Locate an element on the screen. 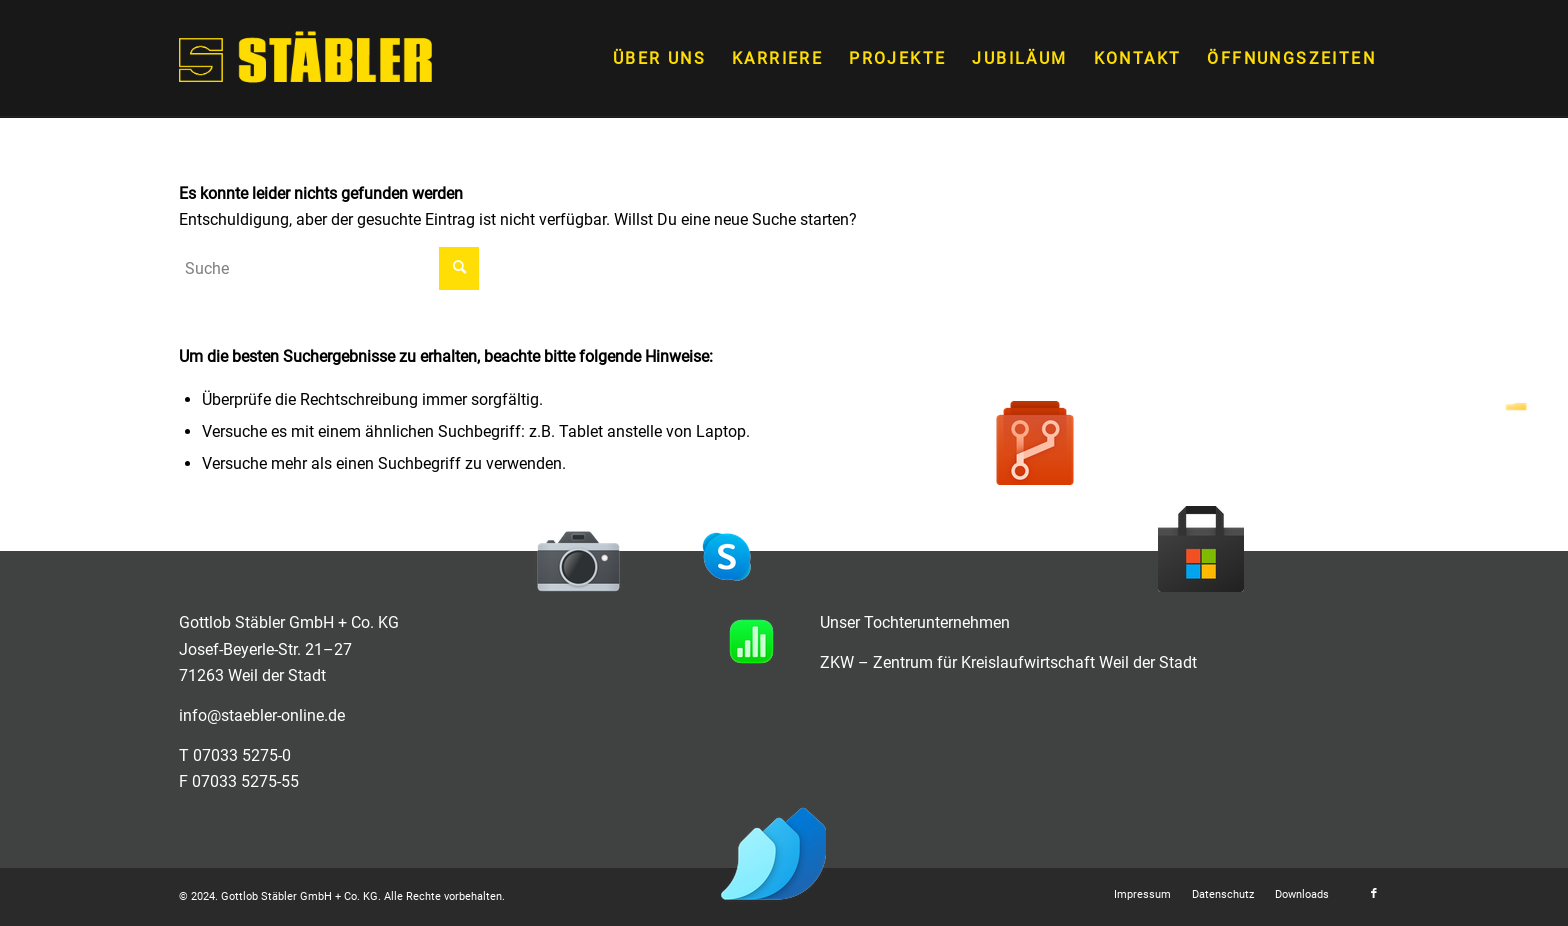  open livefront folder is located at coordinates (1516, 403).